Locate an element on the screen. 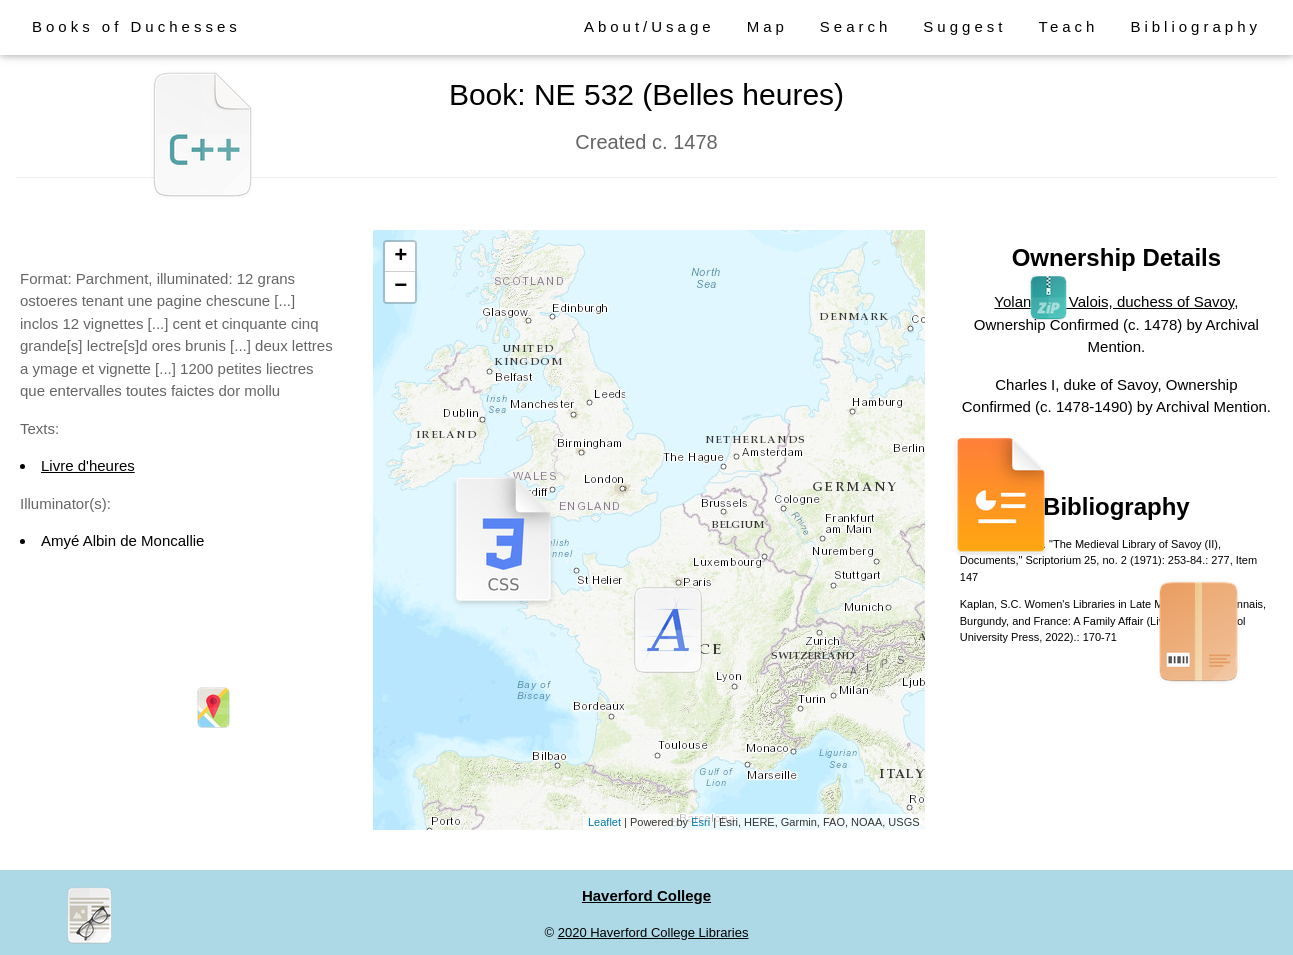 This screenshot has height=955, width=1293. a C++ source code file is located at coordinates (202, 134).